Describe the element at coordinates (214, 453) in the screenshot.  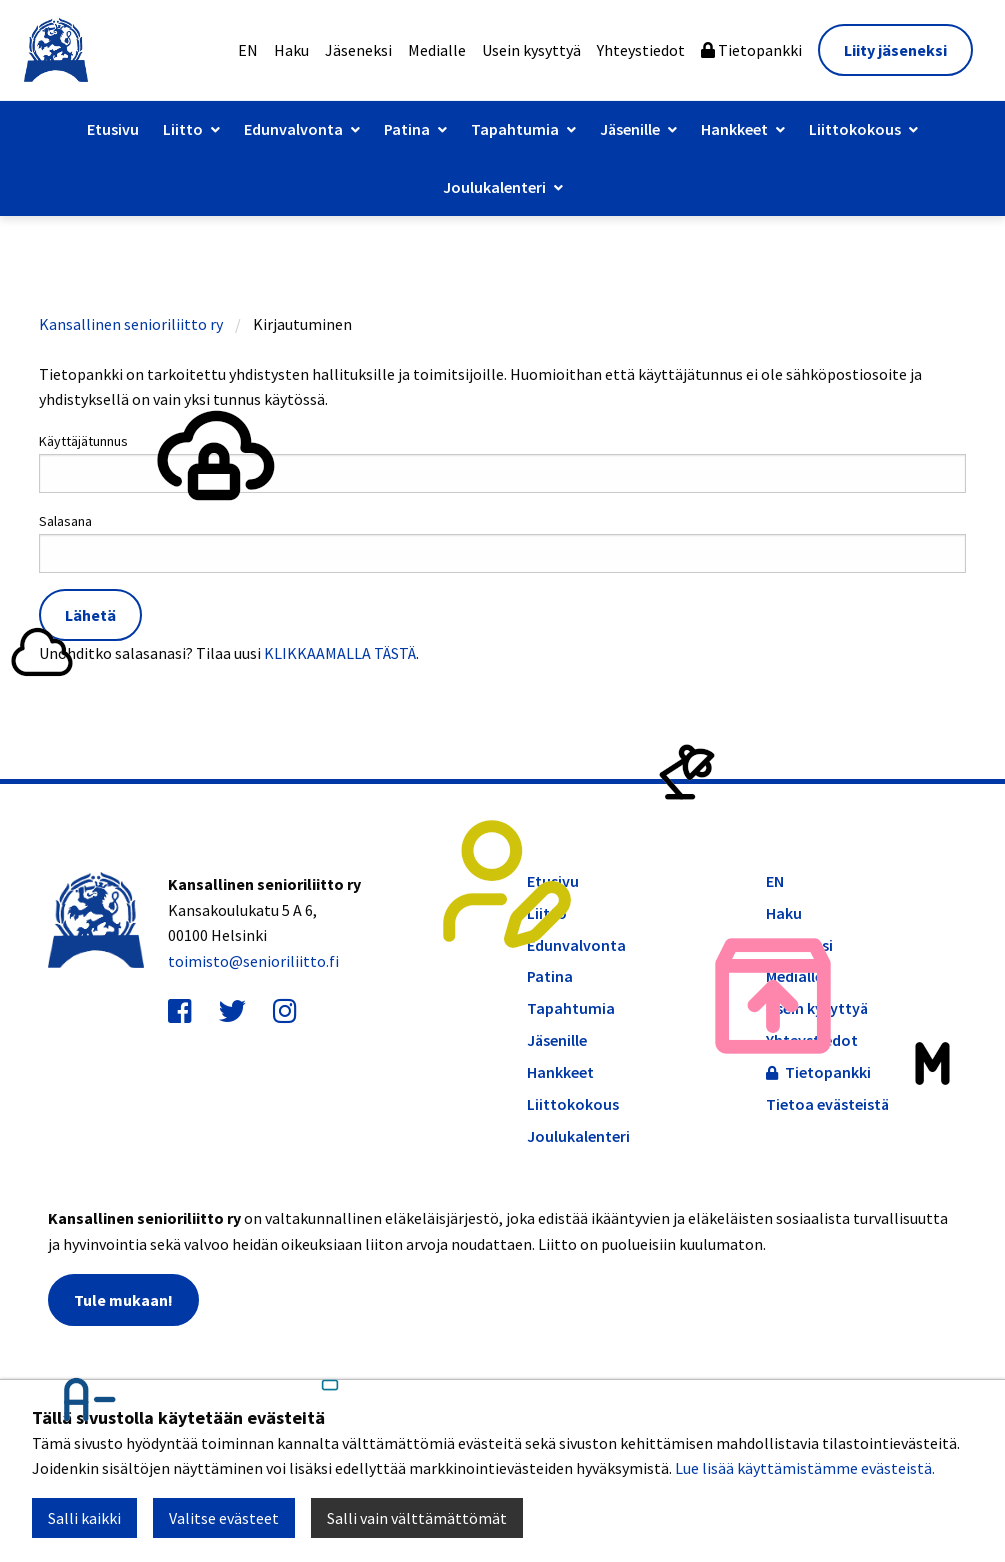
I see `secure cloud storage` at that location.